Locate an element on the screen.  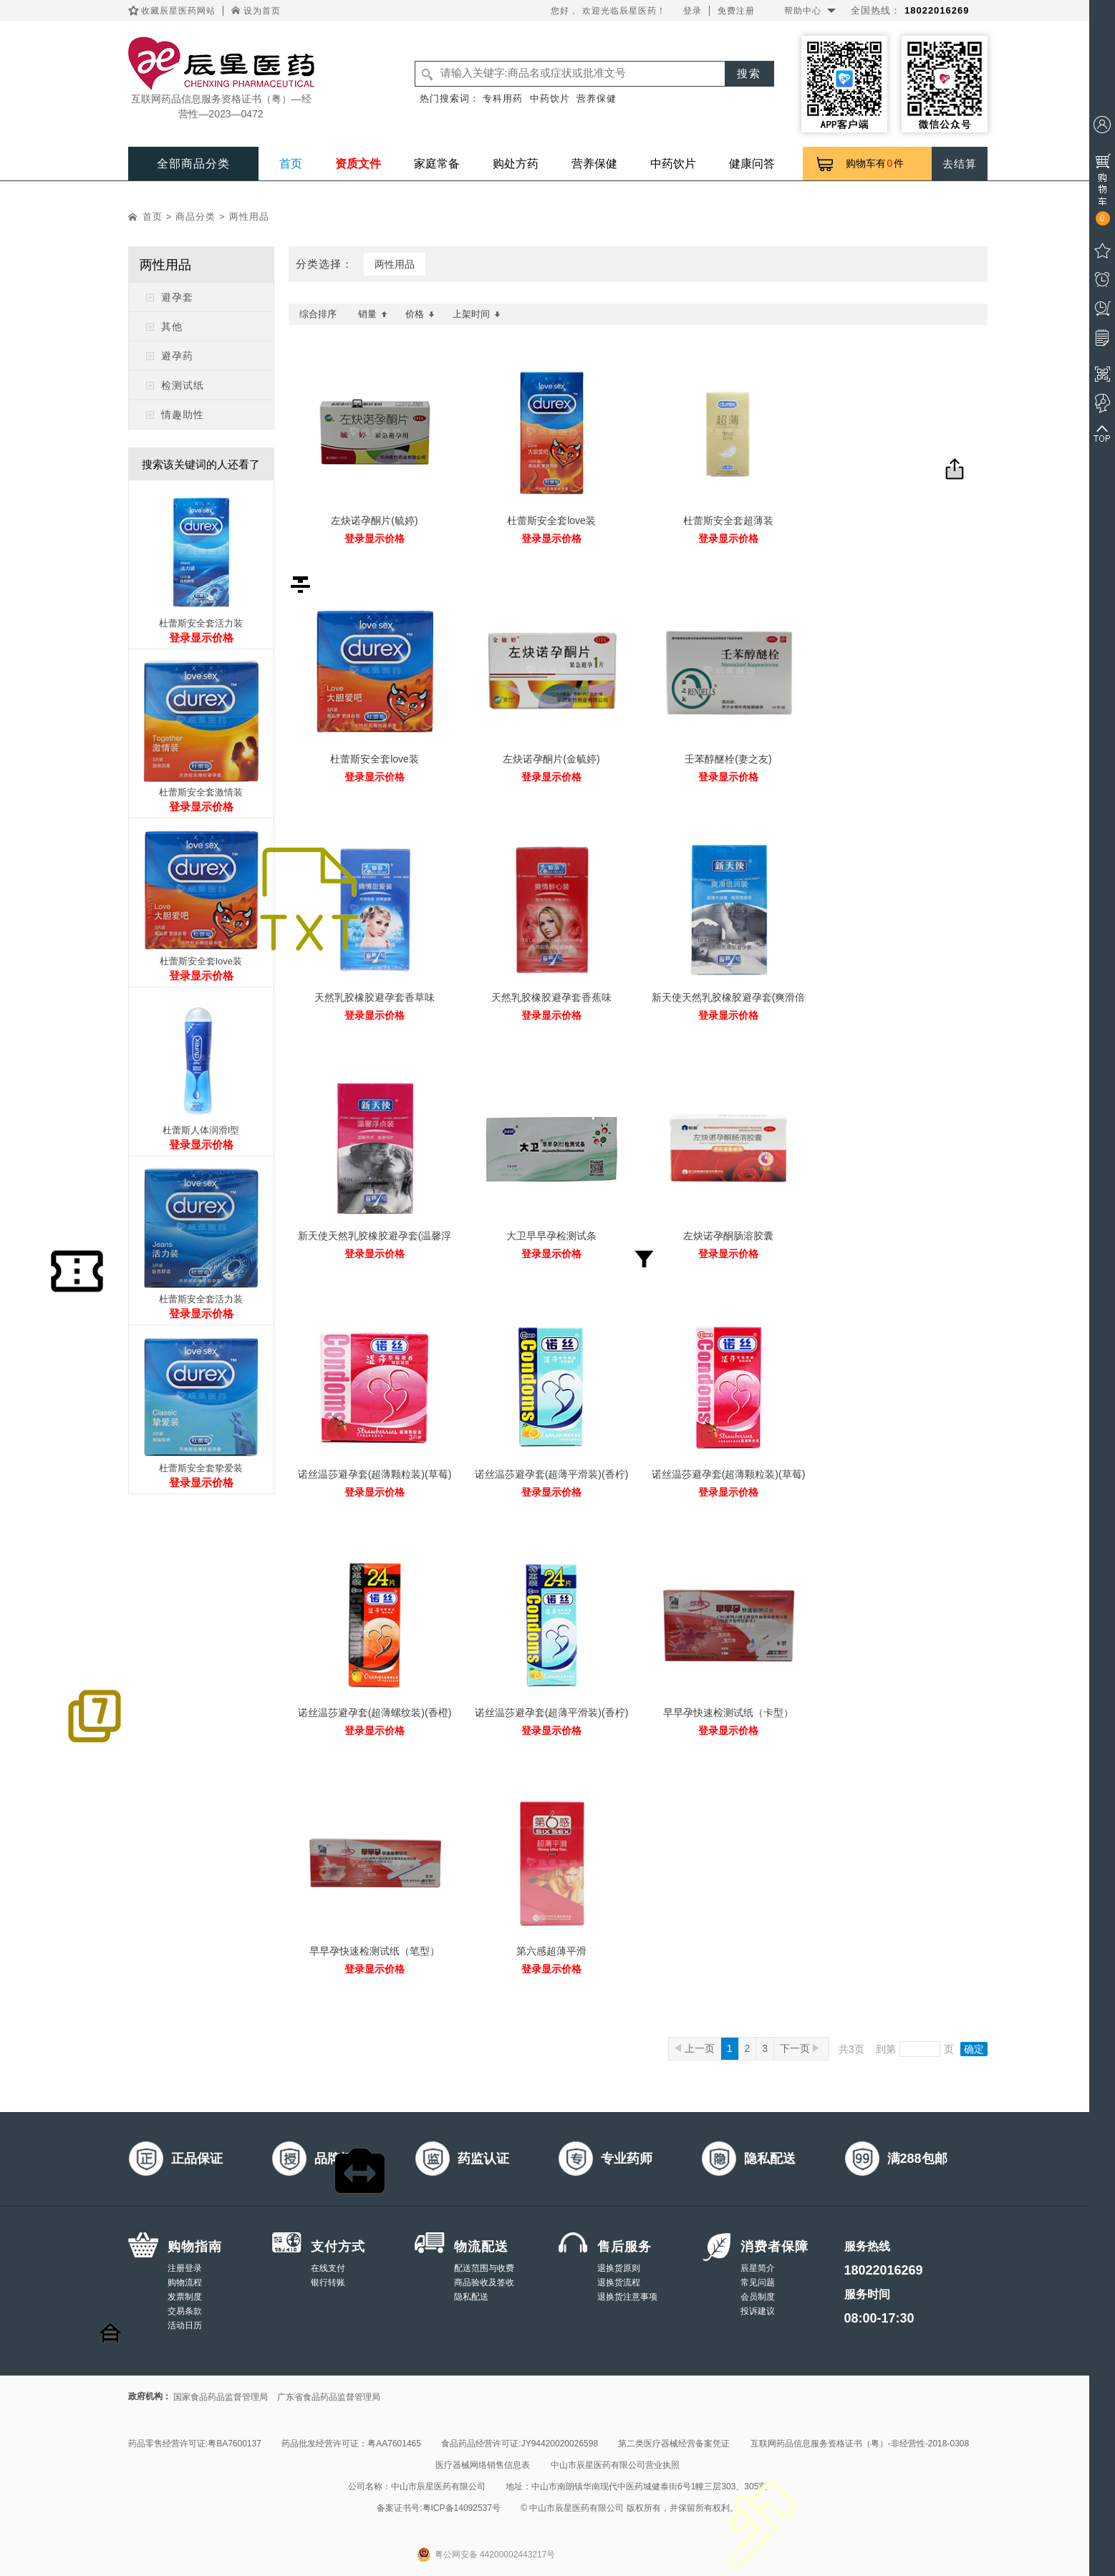
view item 7 in a collection or stack is located at coordinates (95, 1716).